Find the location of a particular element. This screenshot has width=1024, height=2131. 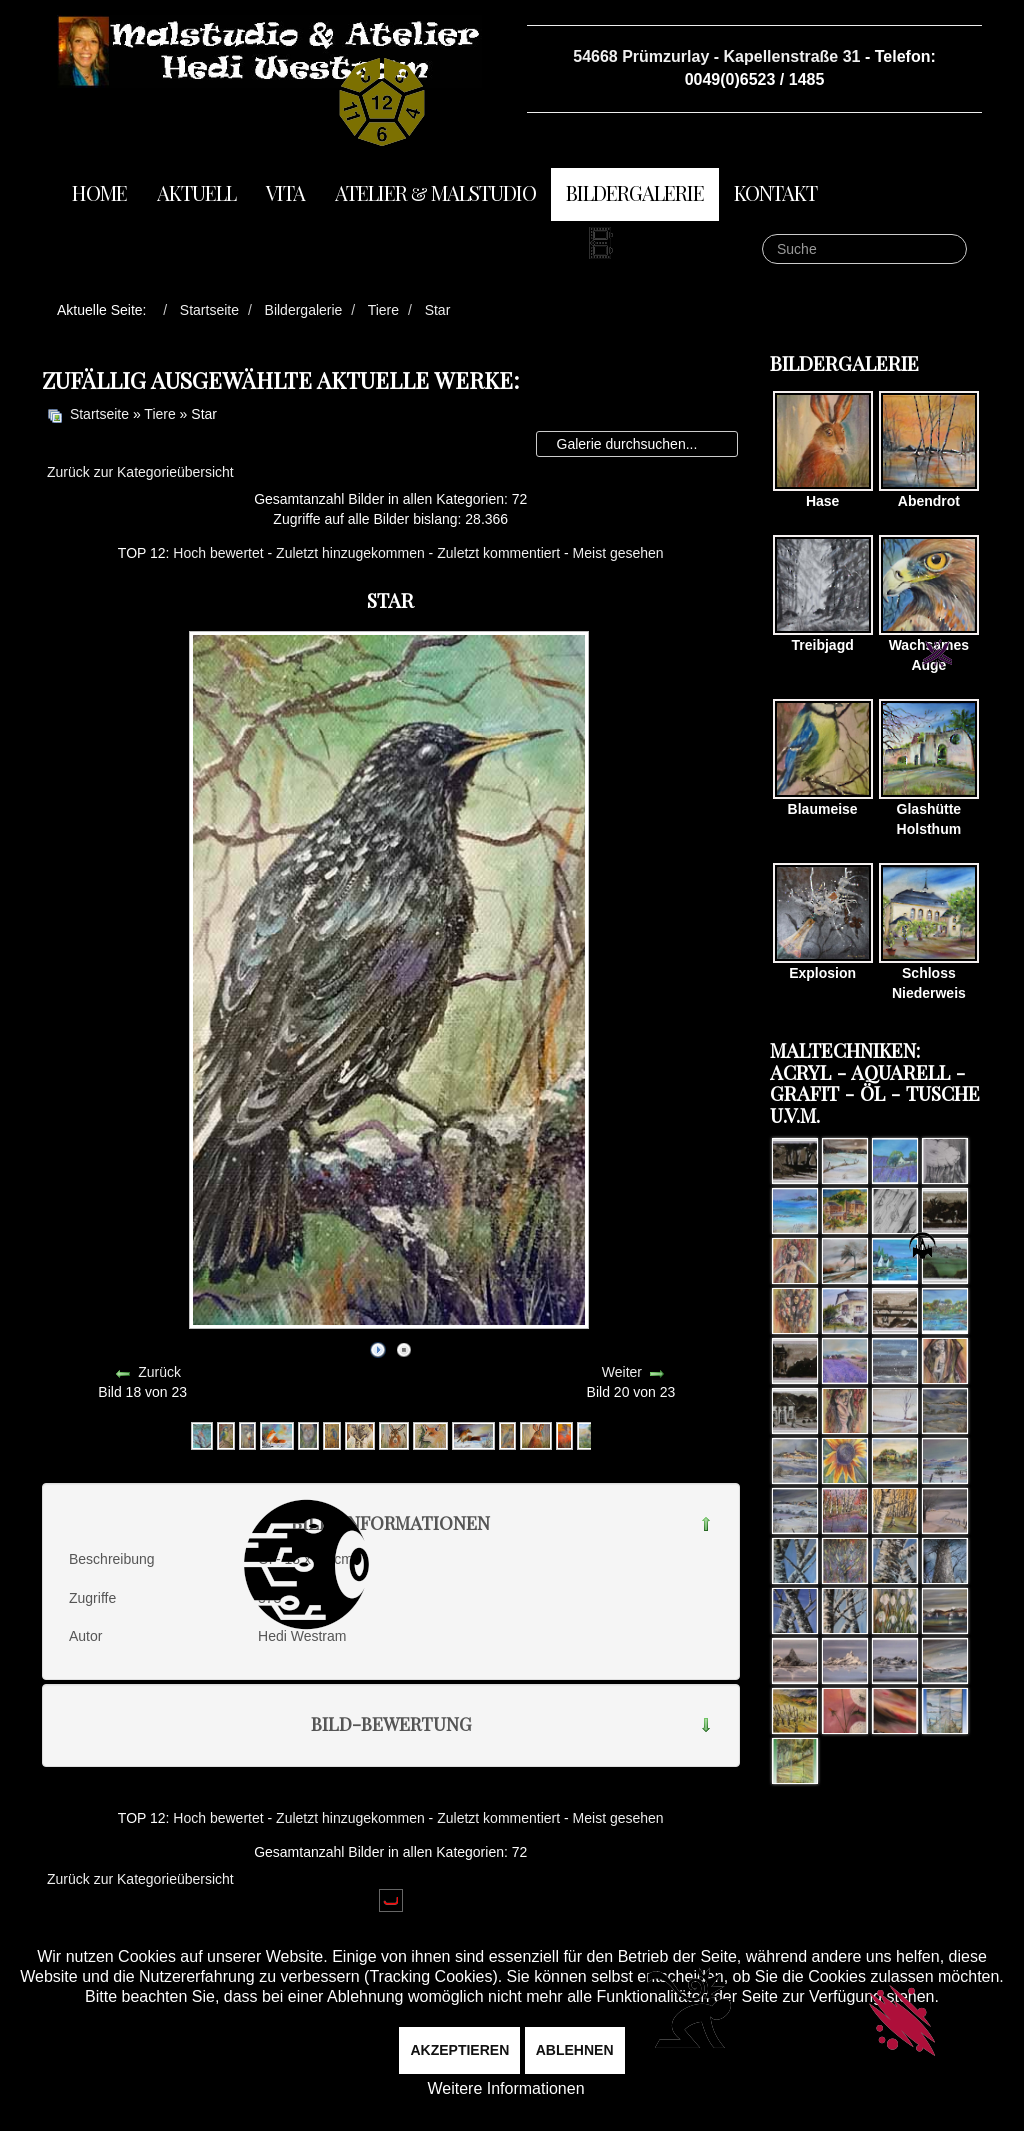

access door or entrance settings in a game is located at coordinates (601, 243).